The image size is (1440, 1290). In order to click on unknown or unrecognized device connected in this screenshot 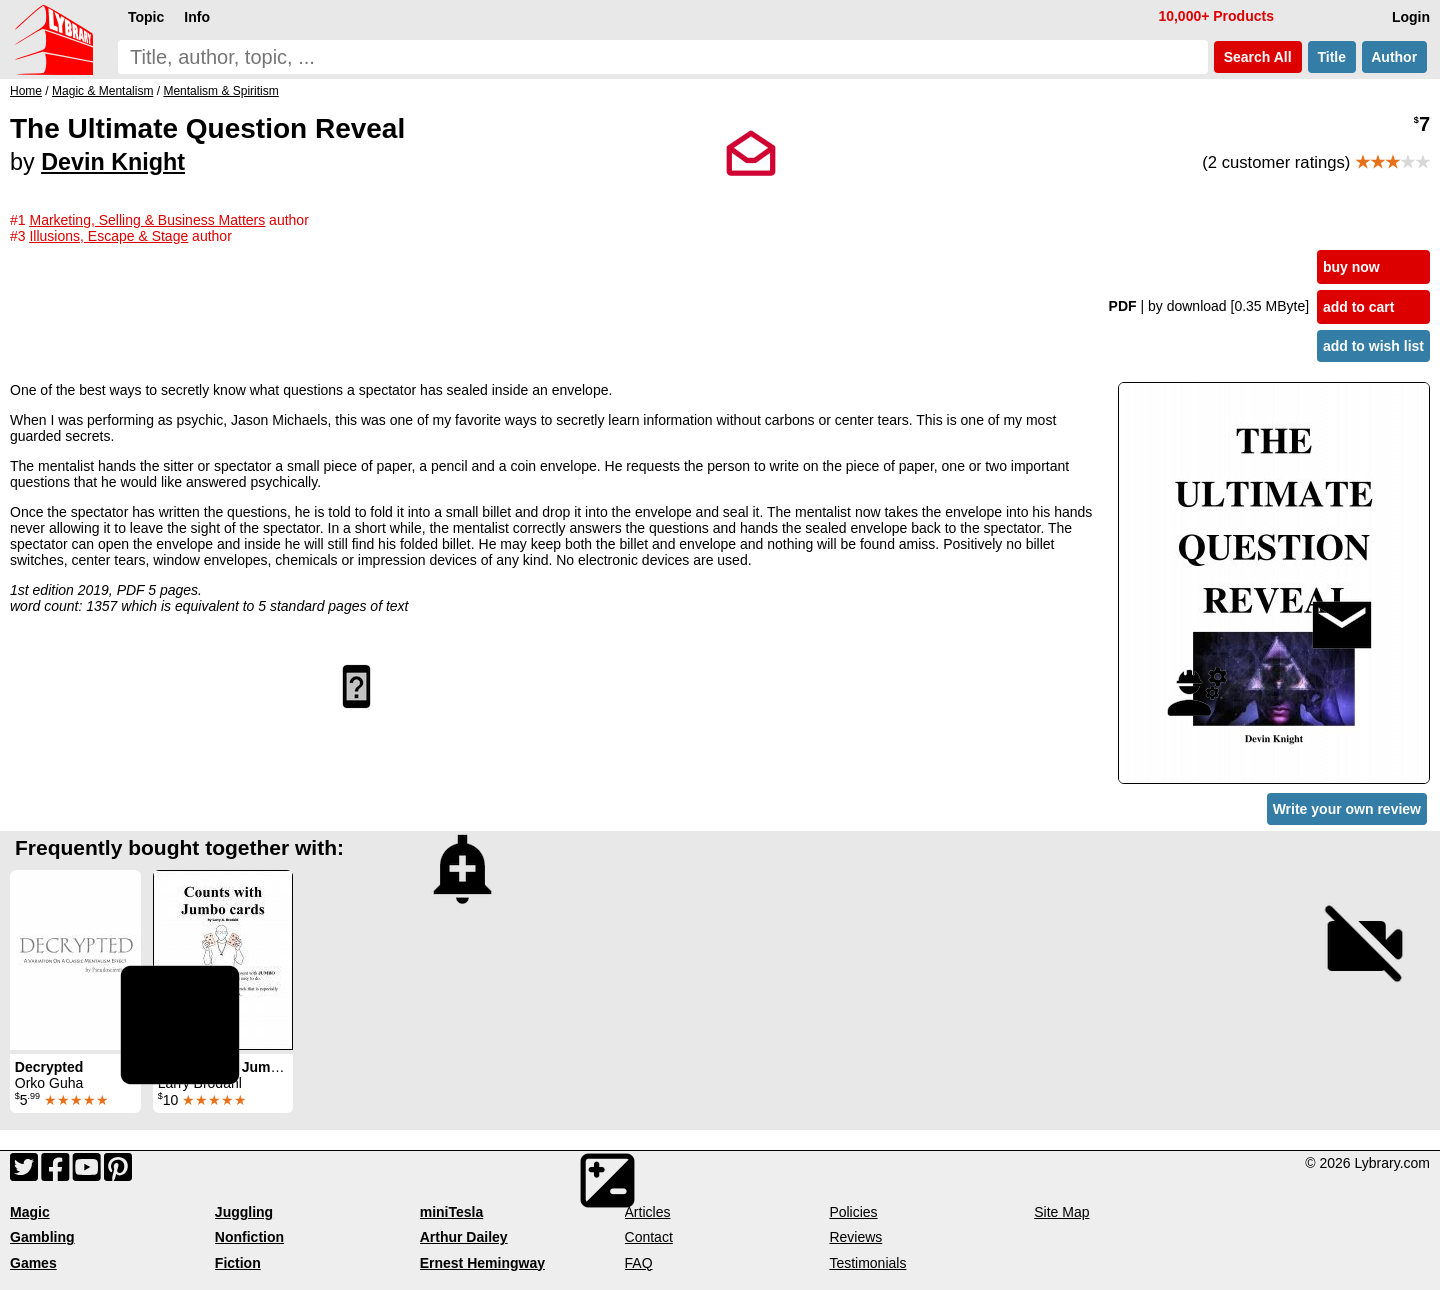, I will do `click(356, 686)`.